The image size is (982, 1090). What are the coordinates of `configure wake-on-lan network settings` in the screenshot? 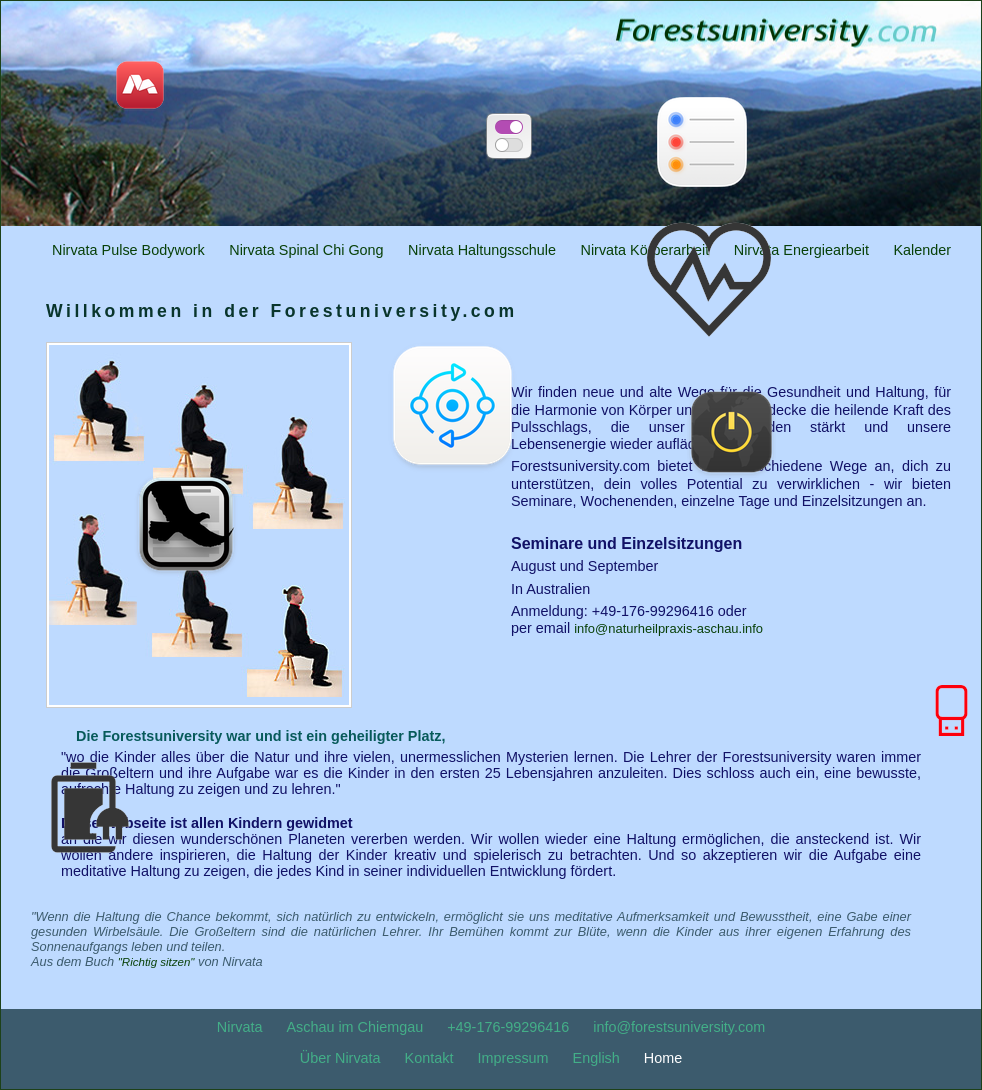 It's located at (731, 433).